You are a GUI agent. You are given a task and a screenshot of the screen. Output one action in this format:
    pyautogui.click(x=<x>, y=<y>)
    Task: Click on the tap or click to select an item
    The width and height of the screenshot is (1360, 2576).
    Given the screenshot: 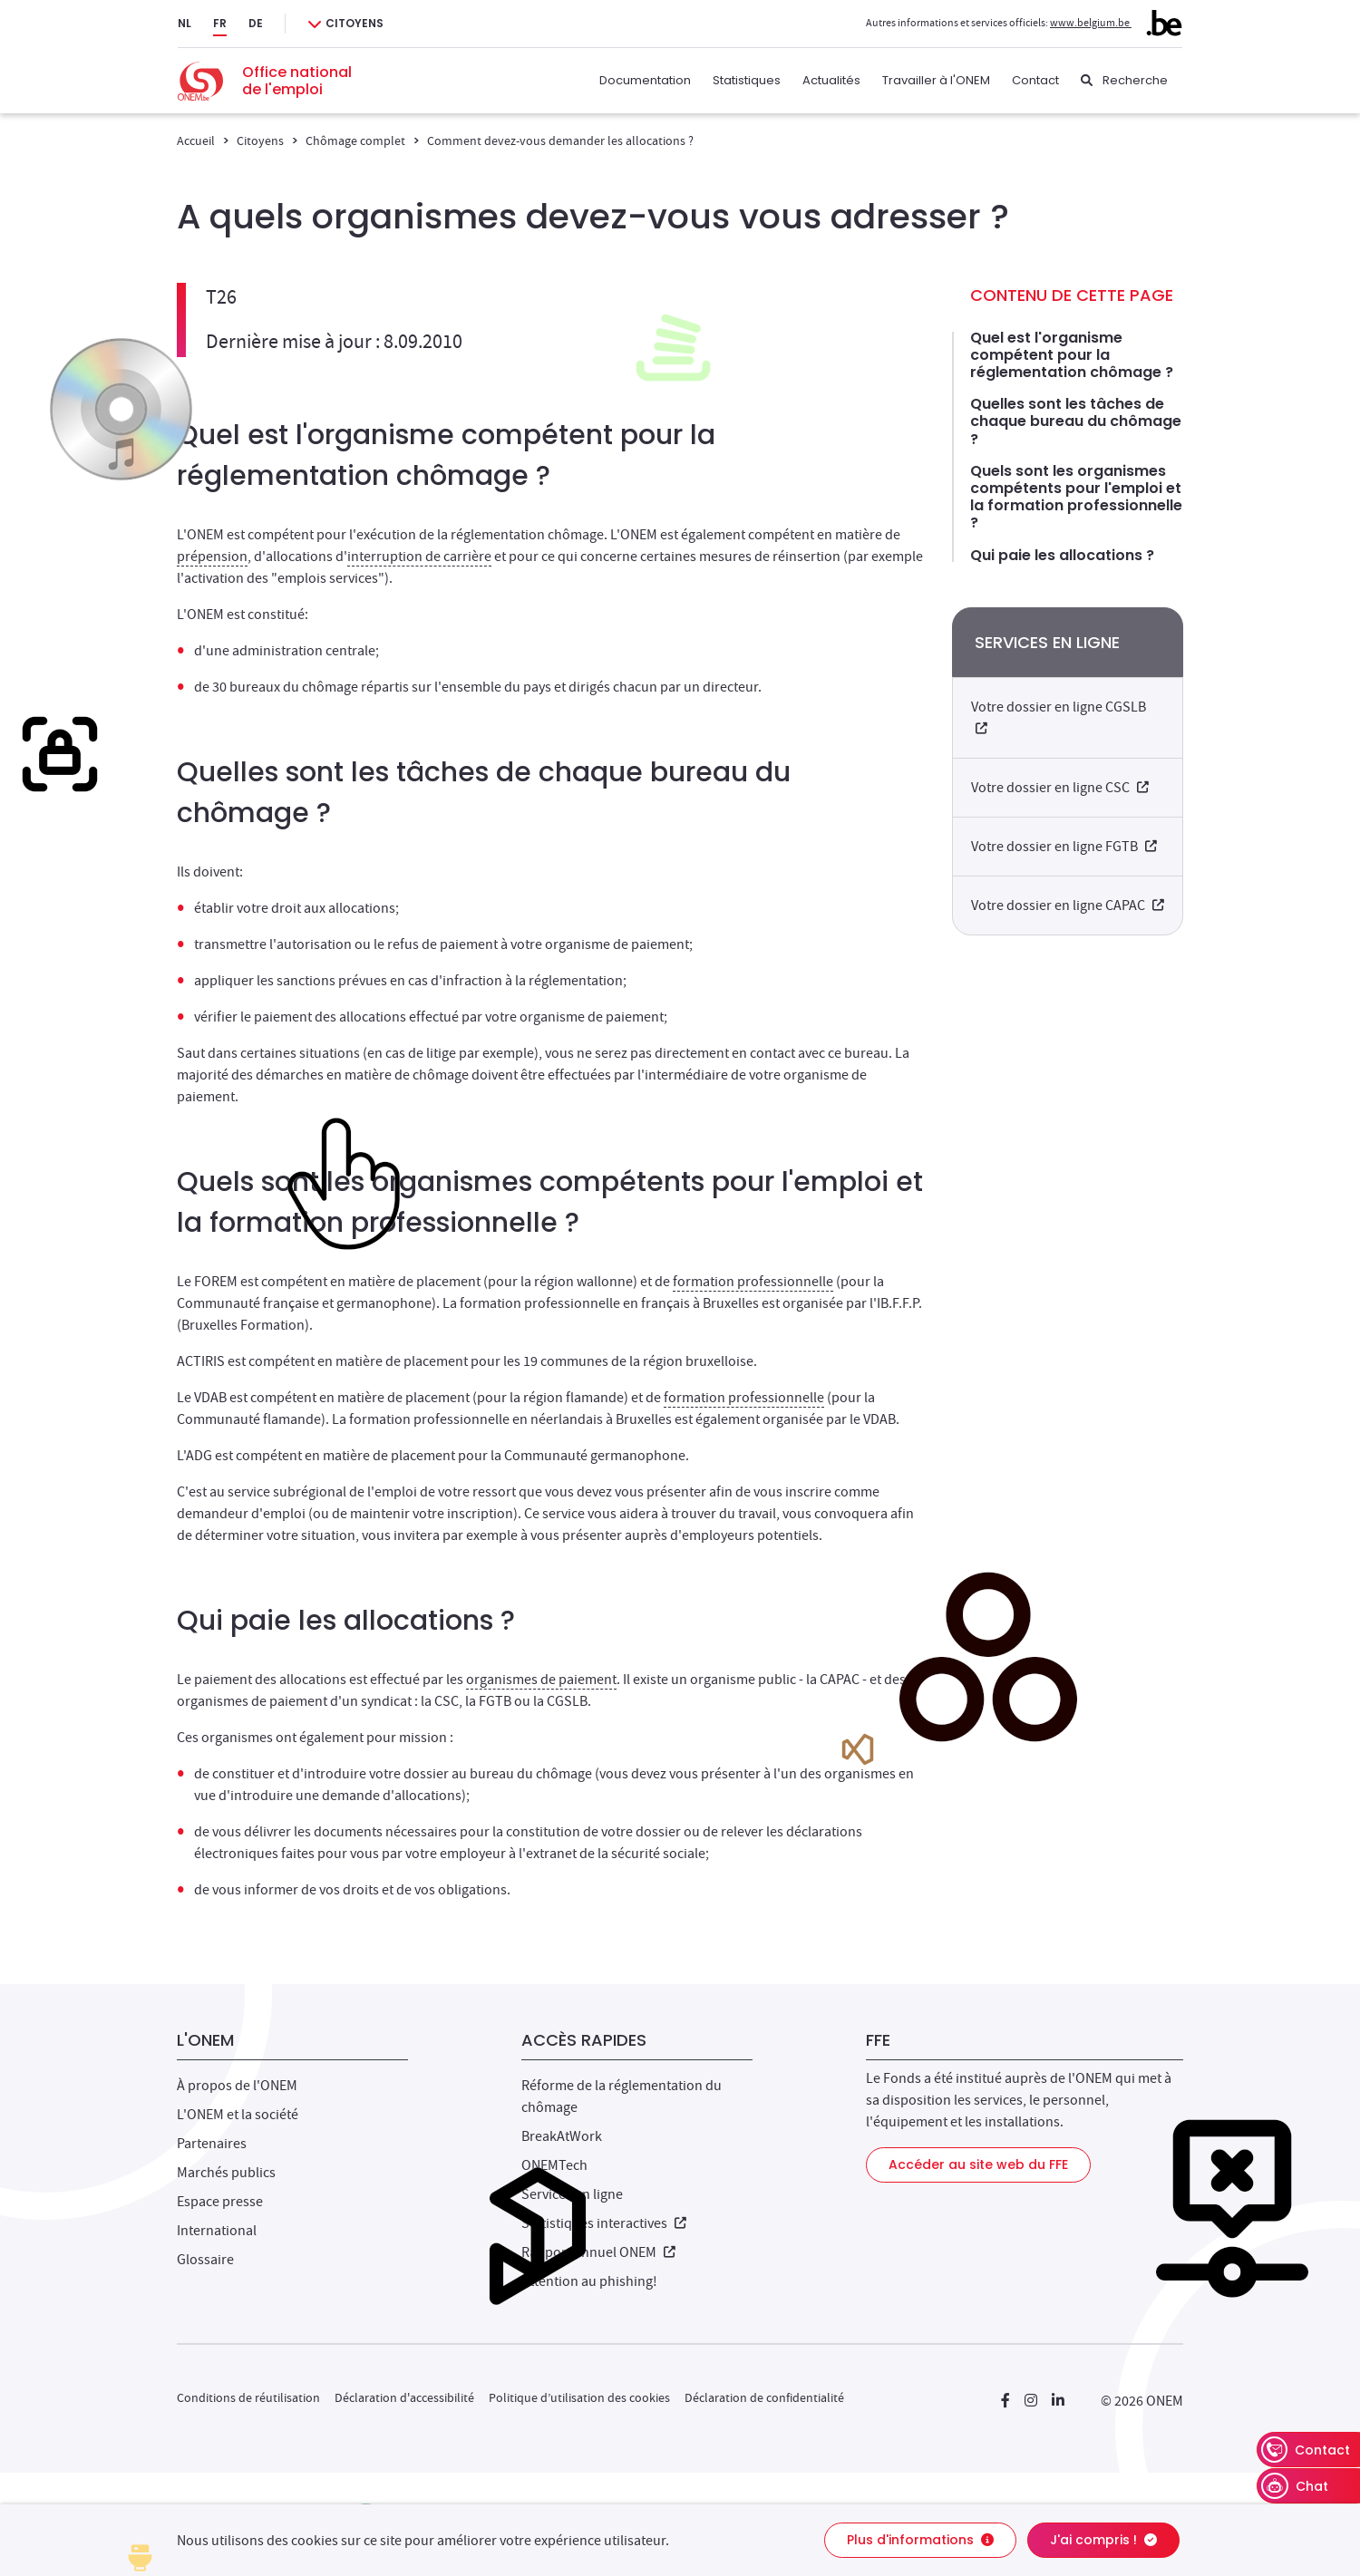 What is the action you would take?
    pyautogui.click(x=344, y=1184)
    